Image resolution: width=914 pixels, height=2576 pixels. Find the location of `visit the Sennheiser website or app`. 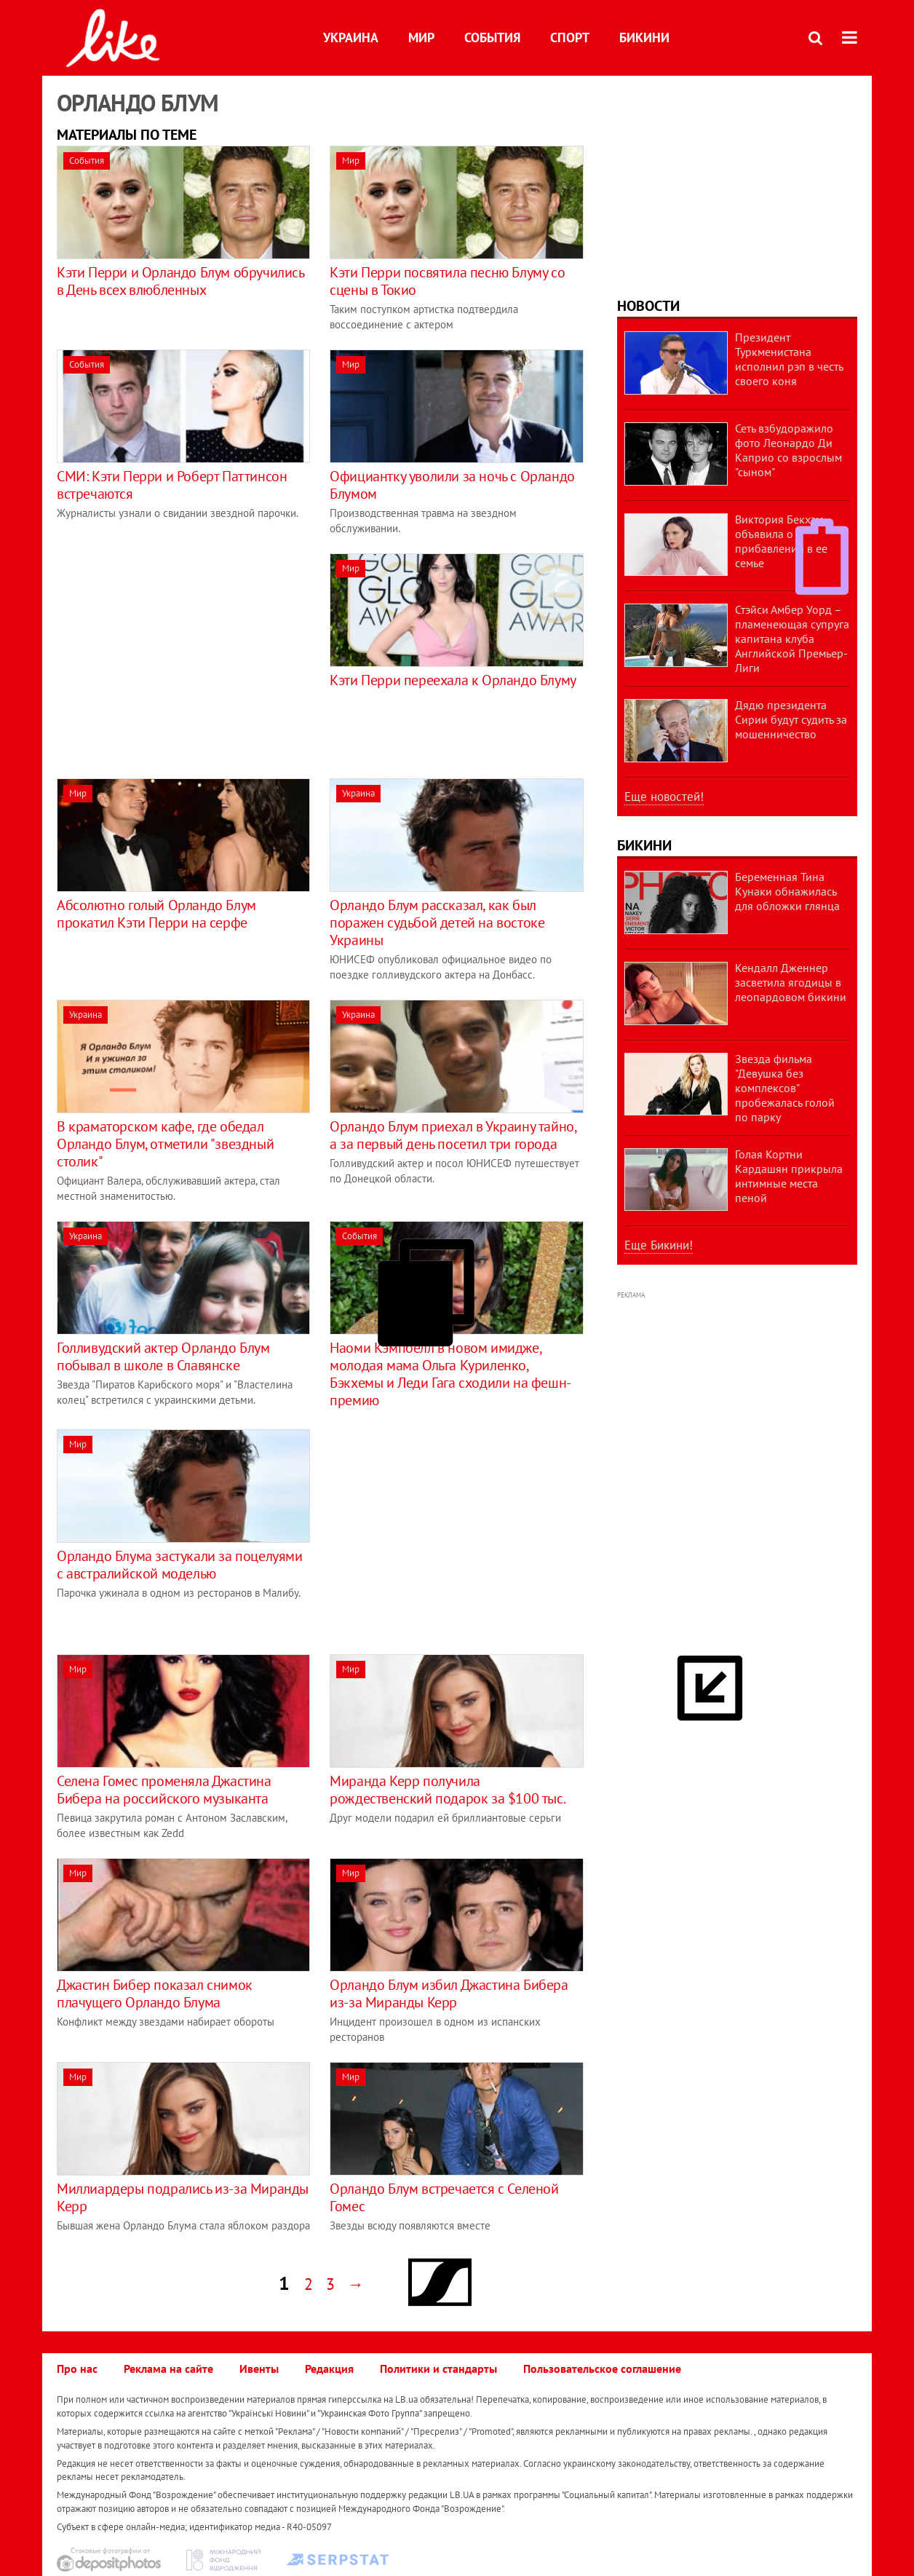

visit the Sennheiser website or app is located at coordinates (440, 2282).